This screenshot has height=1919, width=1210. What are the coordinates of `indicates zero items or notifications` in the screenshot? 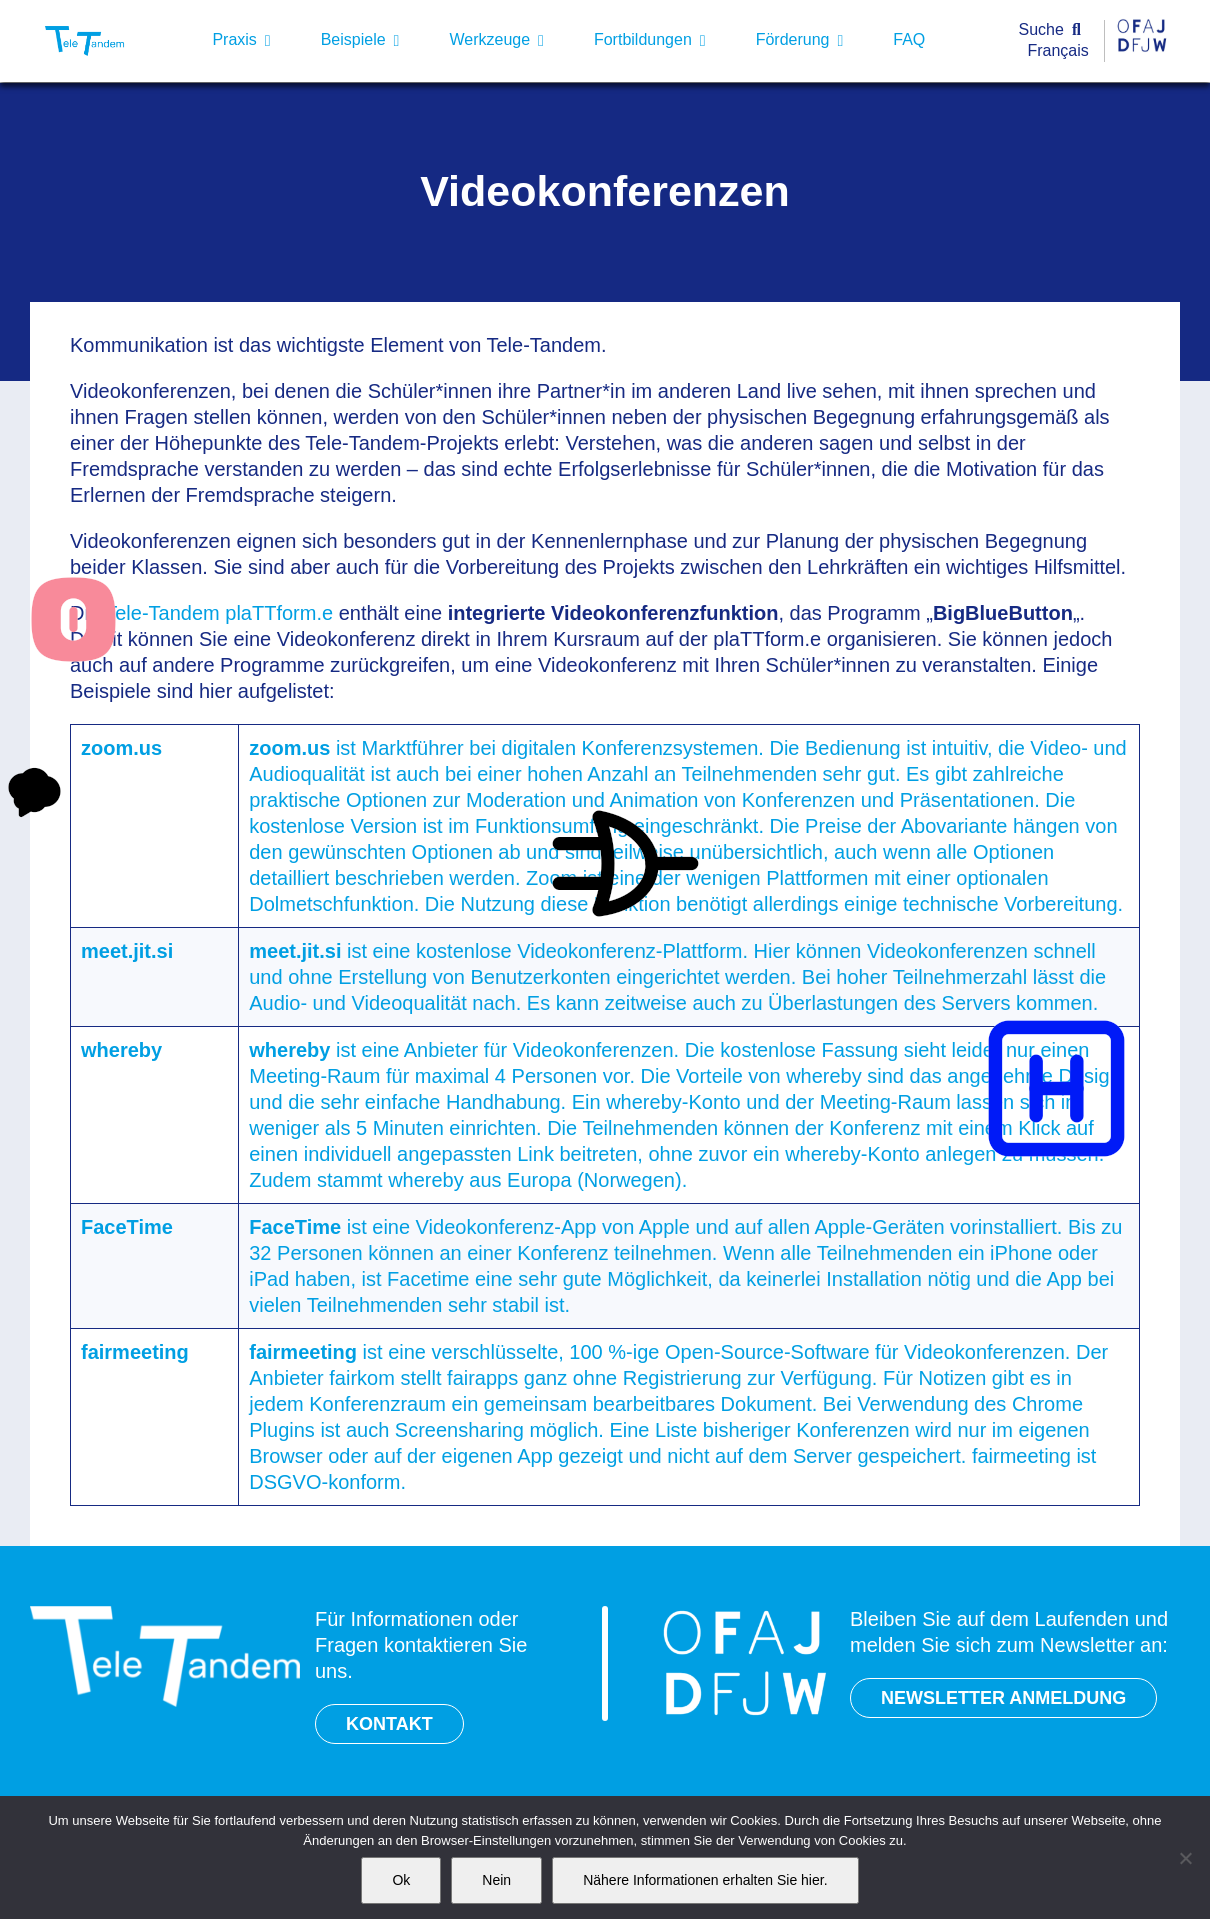 It's located at (73, 619).